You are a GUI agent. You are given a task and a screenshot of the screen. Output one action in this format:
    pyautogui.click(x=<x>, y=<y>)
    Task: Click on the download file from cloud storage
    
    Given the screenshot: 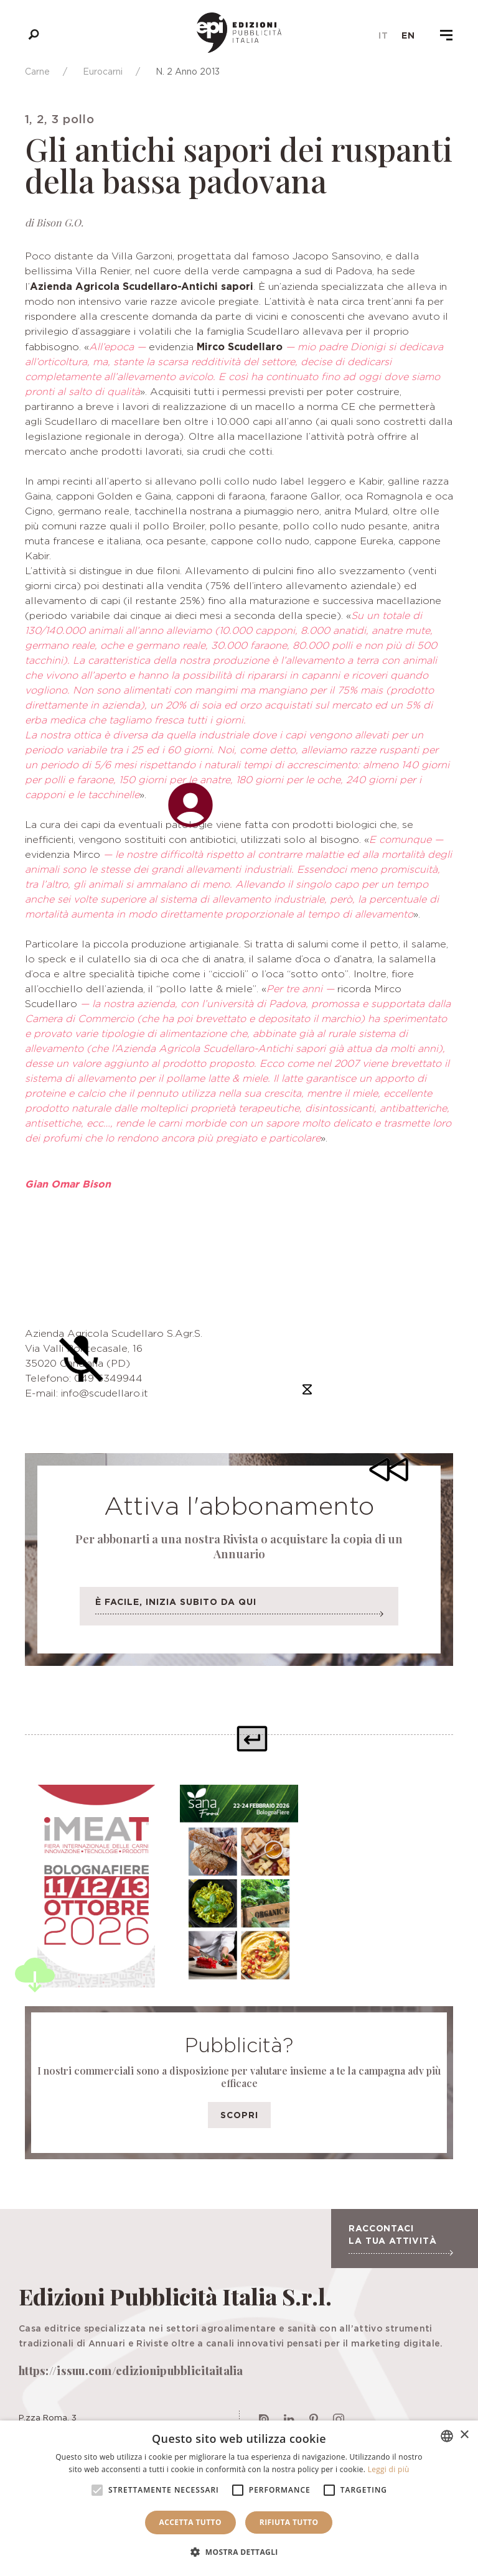 What is the action you would take?
    pyautogui.click(x=35, y=1975)
    